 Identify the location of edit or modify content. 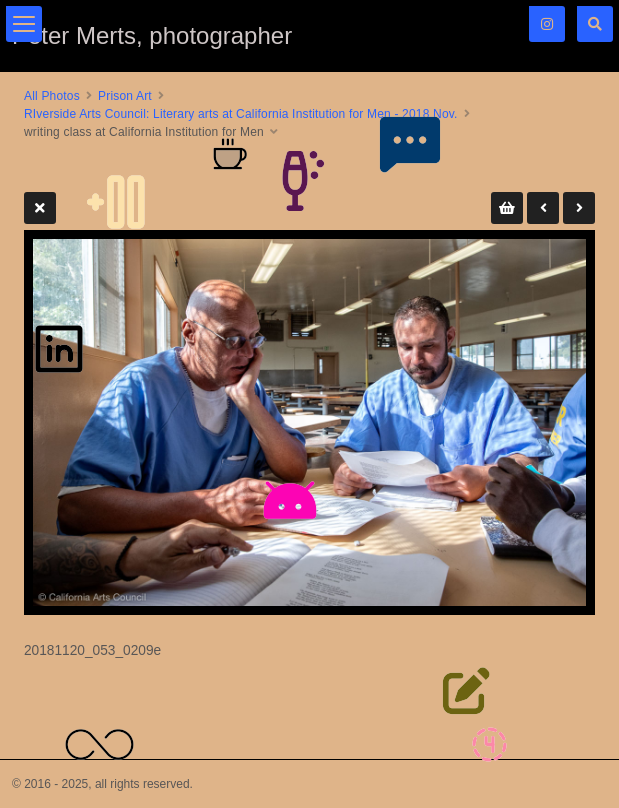
(466, 690).